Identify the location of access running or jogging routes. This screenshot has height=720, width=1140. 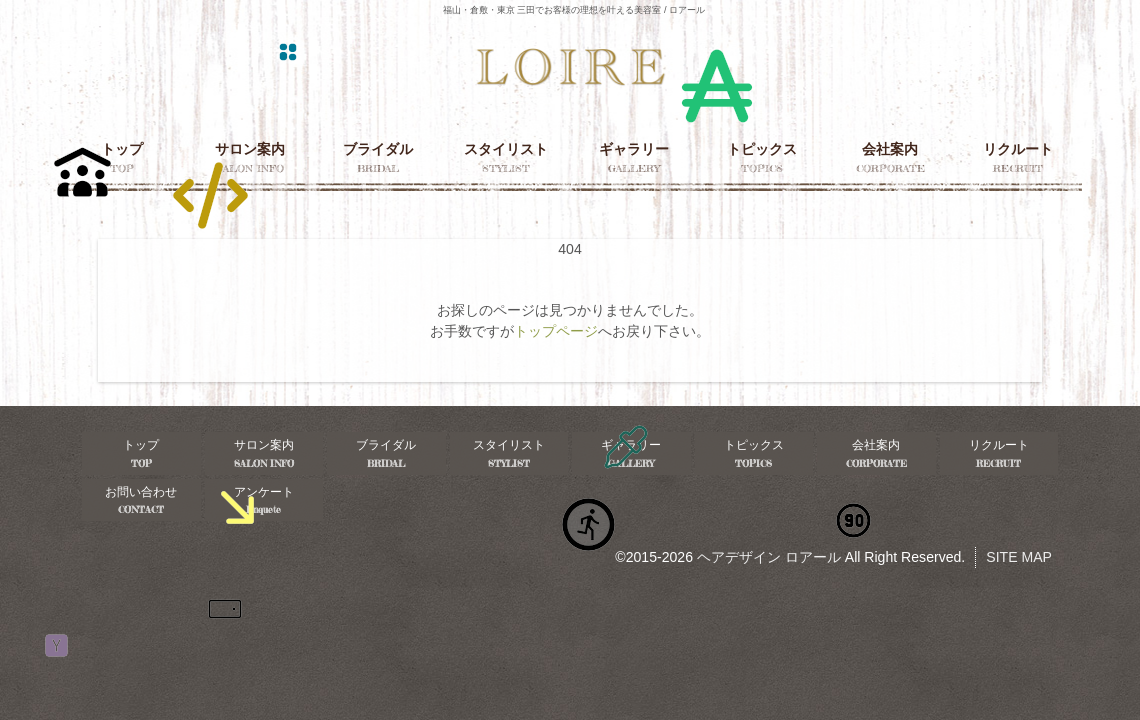
(588, 524).